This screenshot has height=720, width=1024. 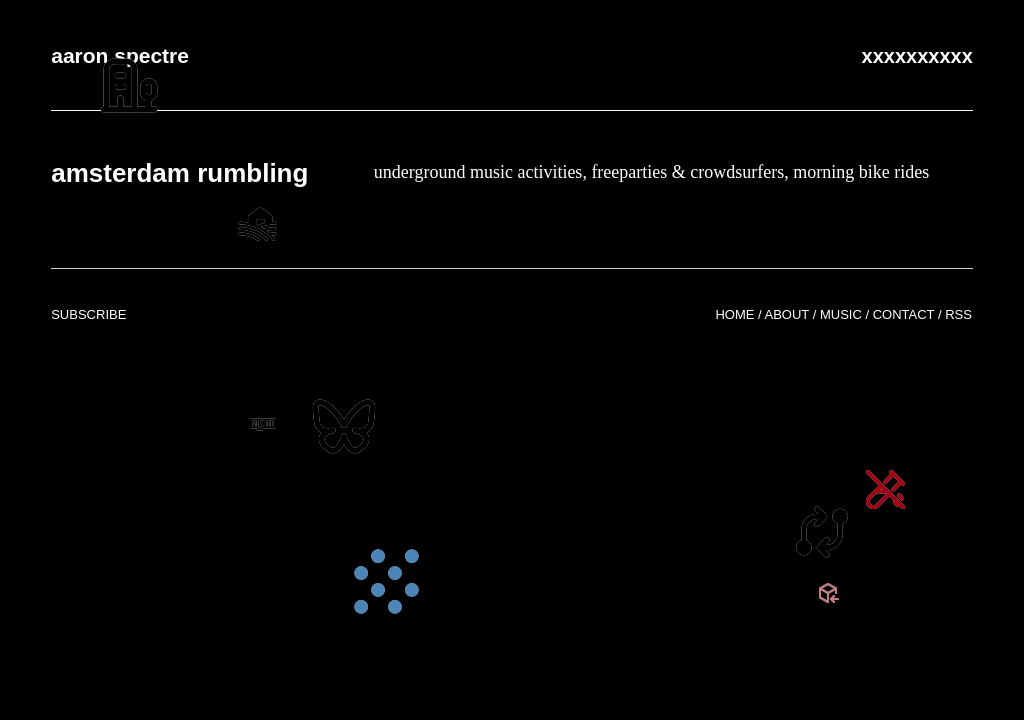 I want to click on import a package or module, so click(x=828, y=593).